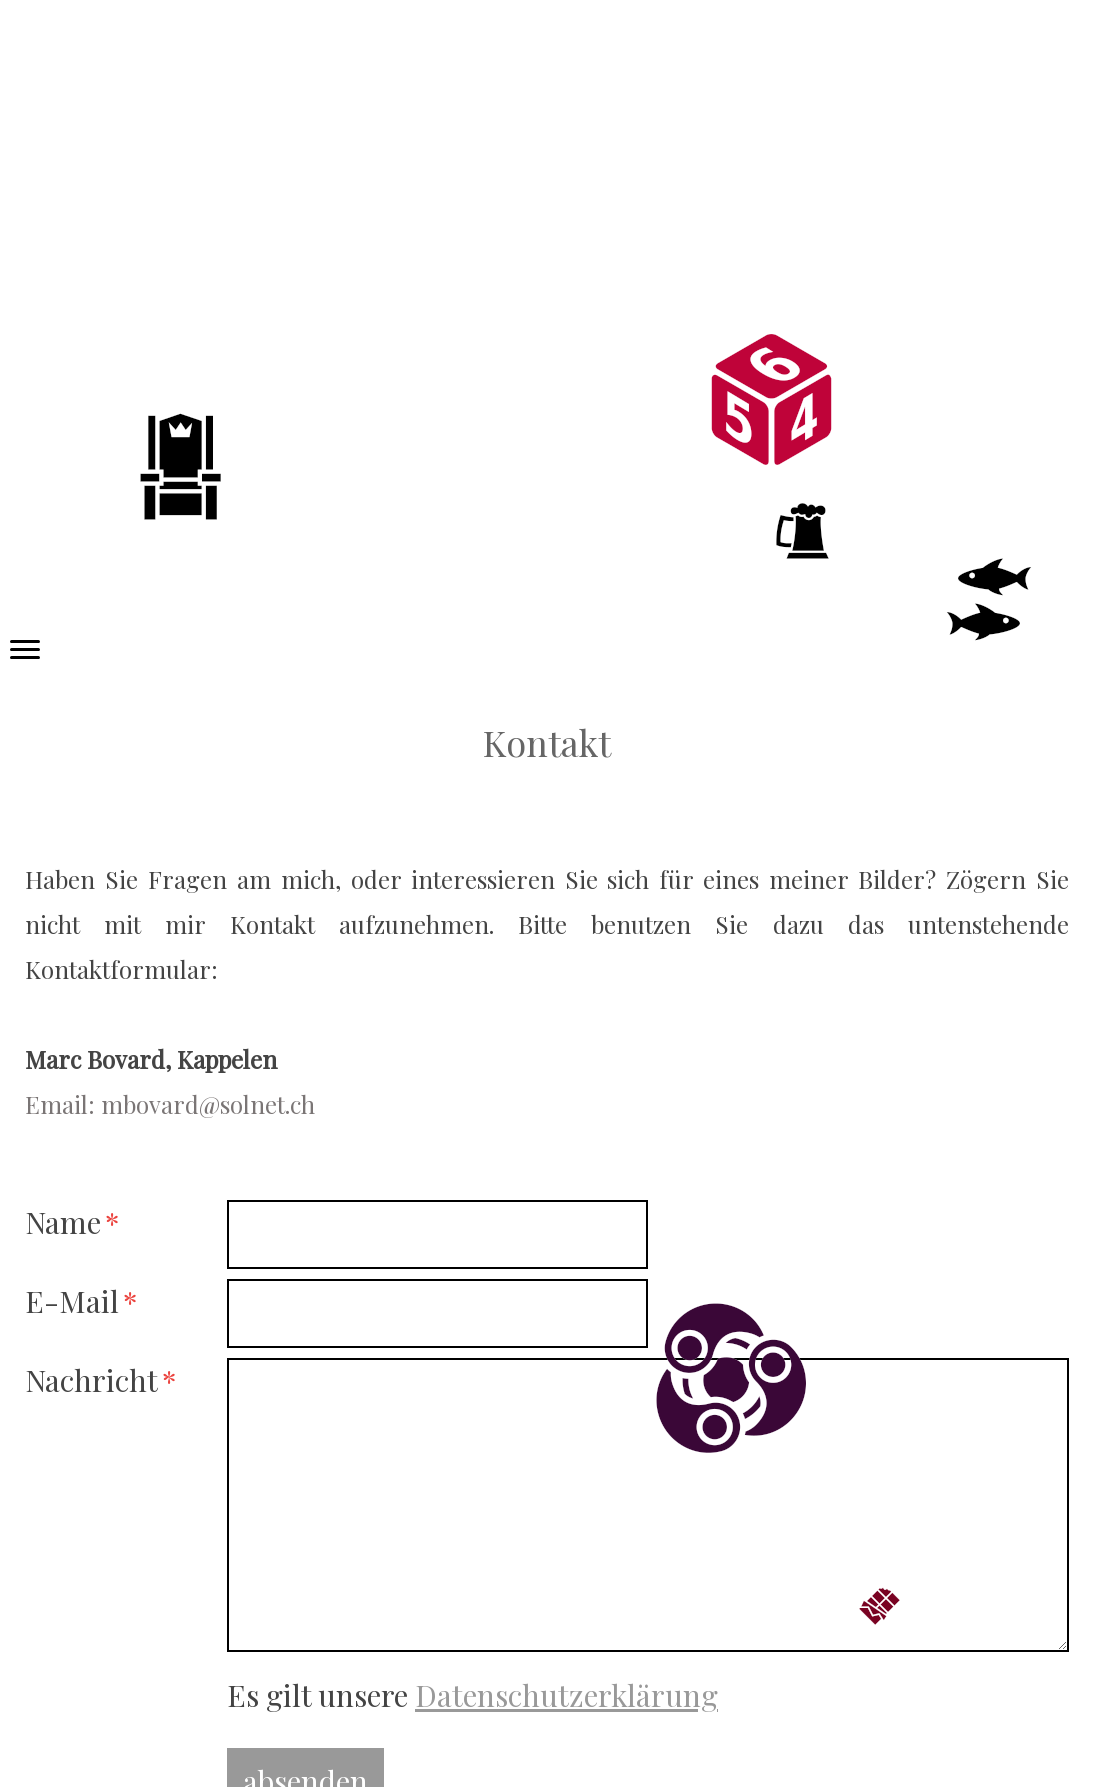  I want to click on represents balance or harmony in gameplay, so click(731, 1378).